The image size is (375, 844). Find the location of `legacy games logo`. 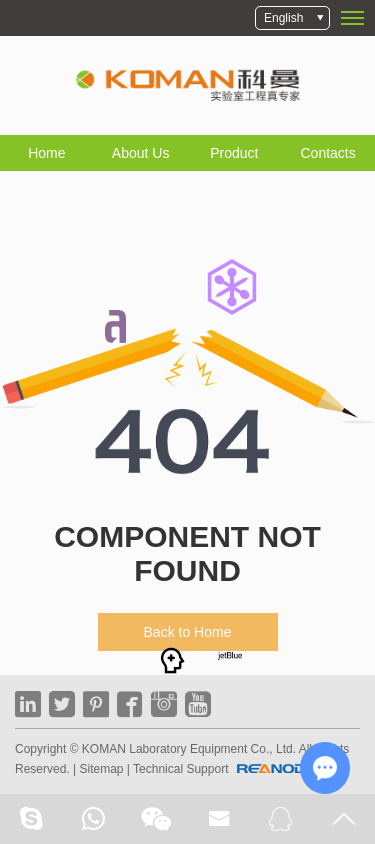

legacy games logo is located at coordinates (232, 287).